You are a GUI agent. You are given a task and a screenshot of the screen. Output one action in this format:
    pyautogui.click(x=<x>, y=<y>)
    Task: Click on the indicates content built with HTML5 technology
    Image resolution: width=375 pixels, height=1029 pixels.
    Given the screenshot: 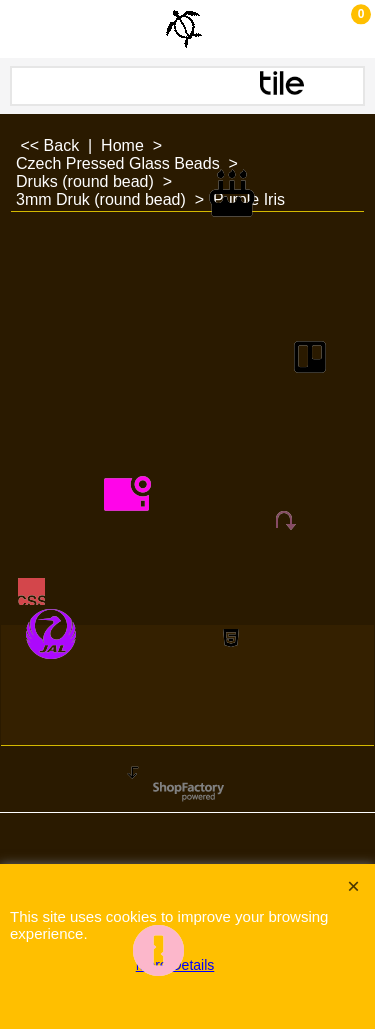 What is the action you would take?
    pyautogui.click(x=231, y=638)
    